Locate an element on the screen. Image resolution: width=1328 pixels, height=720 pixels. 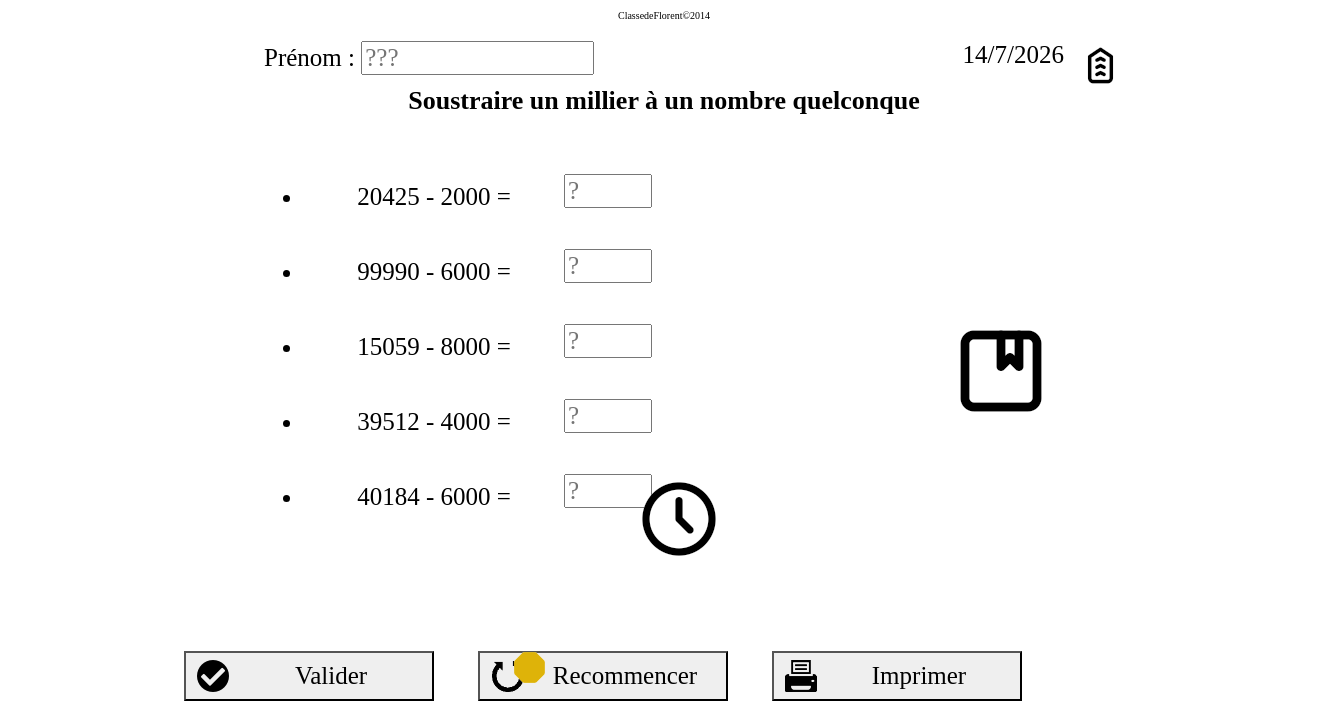
view photo album is located at coordinates (1001, 371).